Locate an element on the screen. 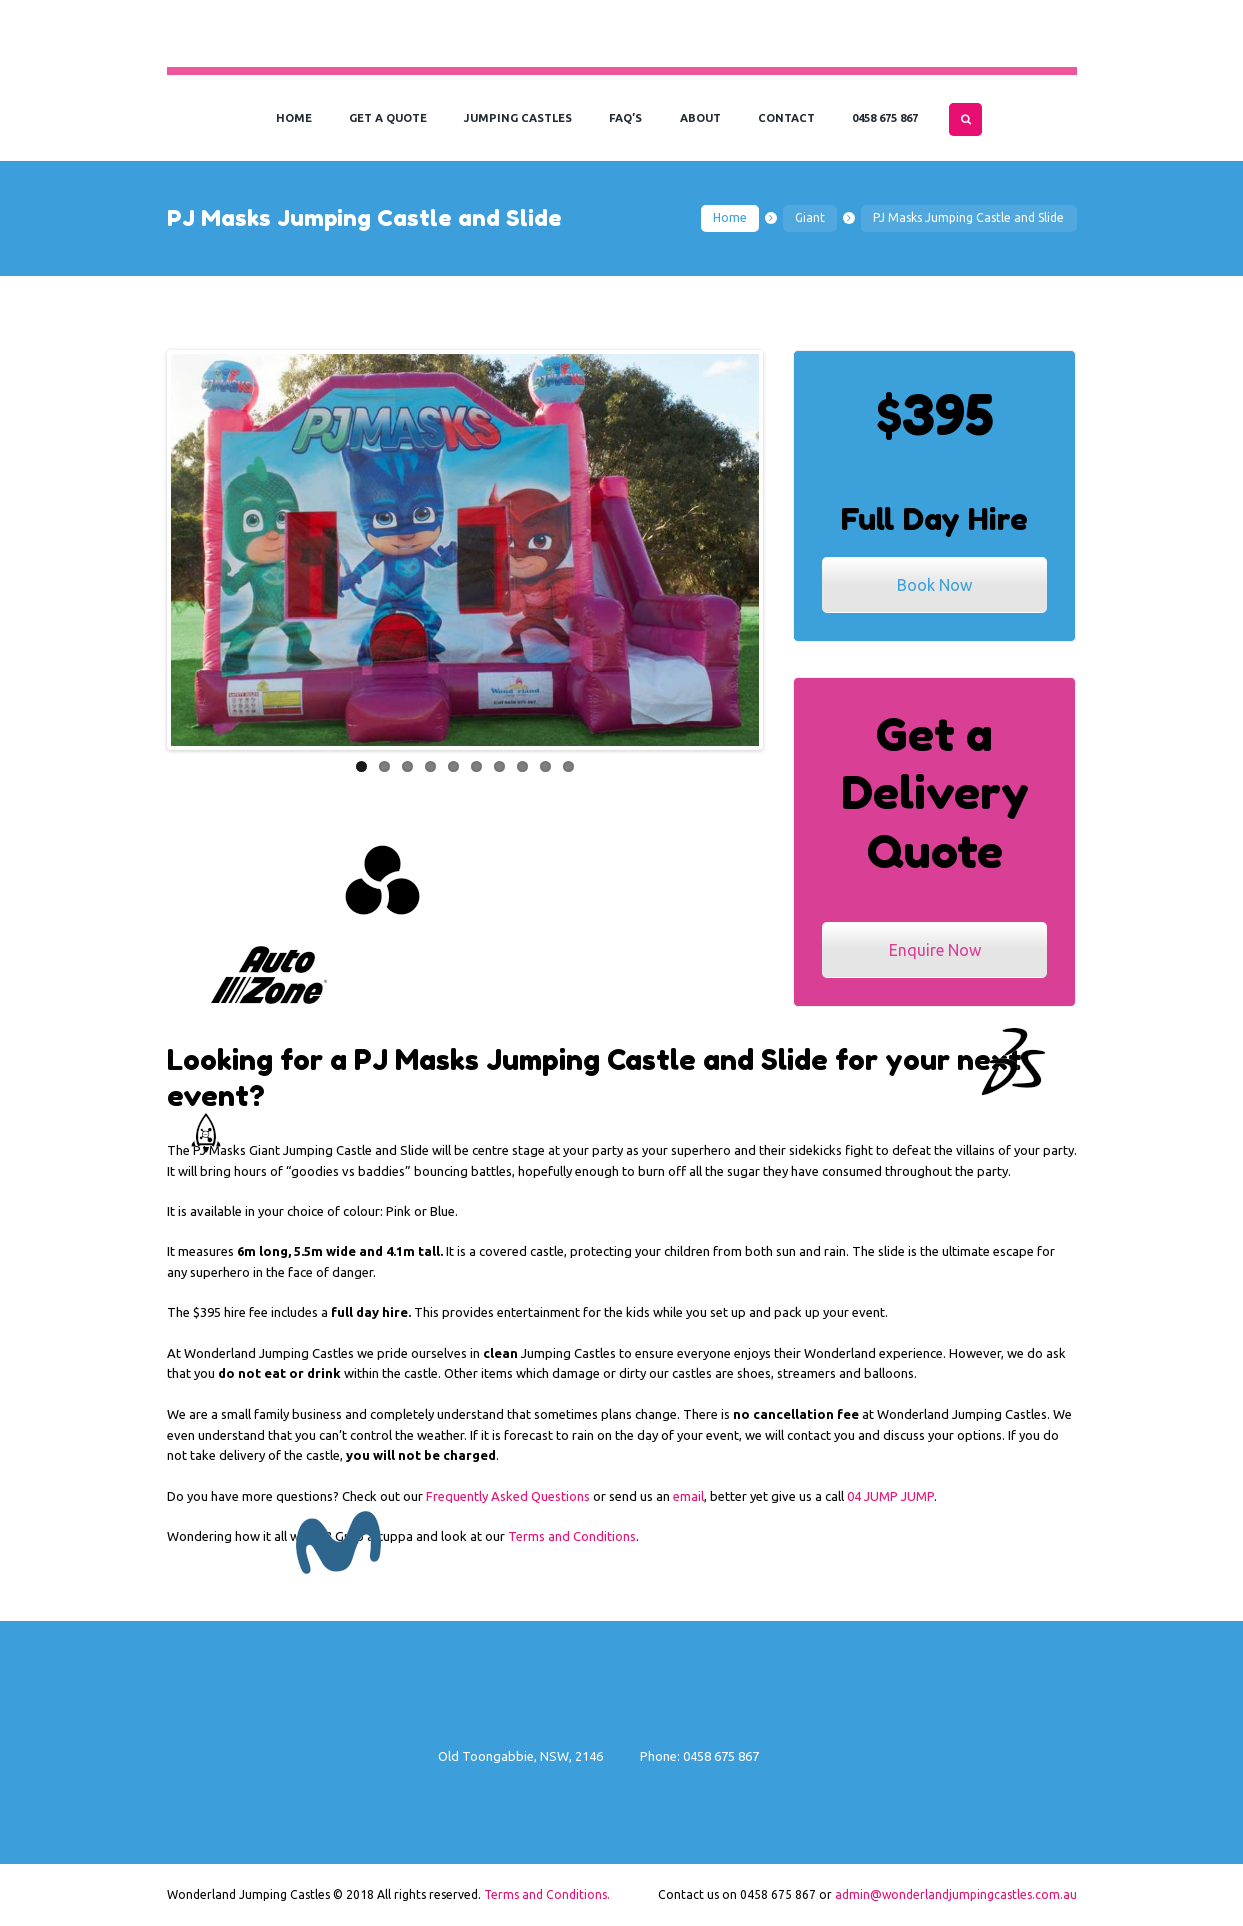 The image size is (1243, 1926). visit the AutoZone website or app is located at coordinates (269, 975).